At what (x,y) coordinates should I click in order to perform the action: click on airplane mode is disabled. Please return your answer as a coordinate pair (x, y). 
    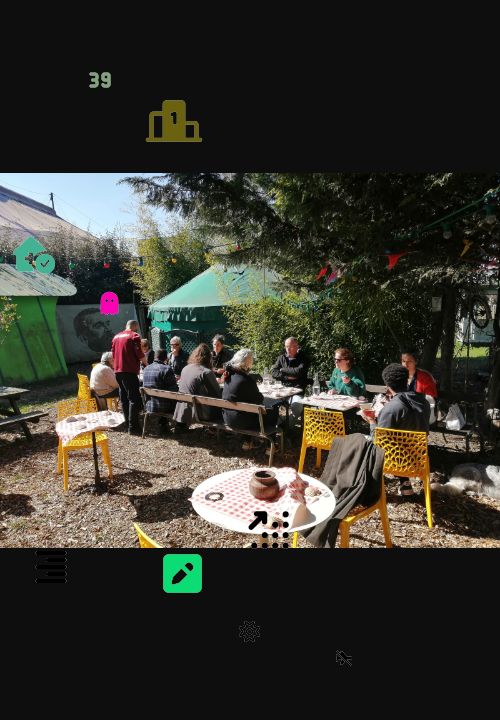
    Looking at the image, I should click on (344, 658).